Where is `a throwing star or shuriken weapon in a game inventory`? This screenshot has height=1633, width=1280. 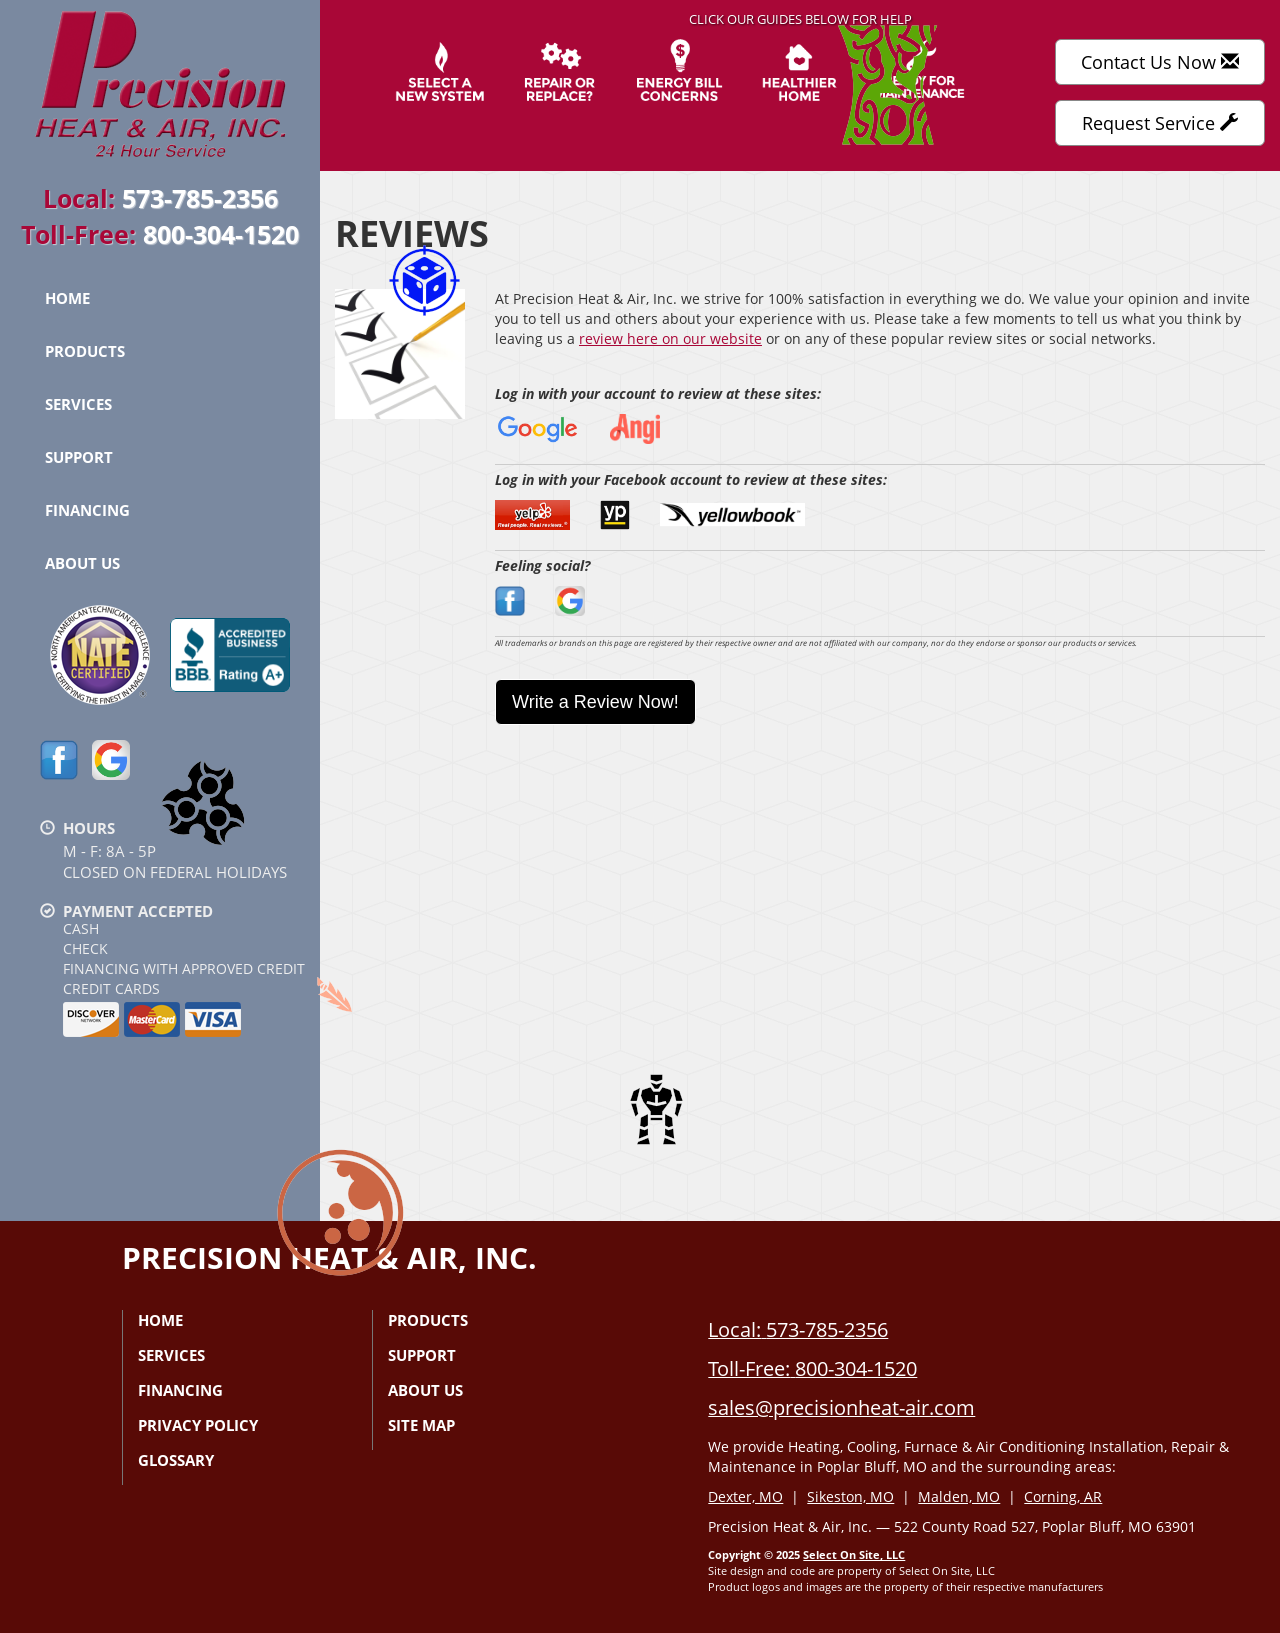
a throwing star or shuriken weapon in a game inventory is located at coordinates (202, 802).